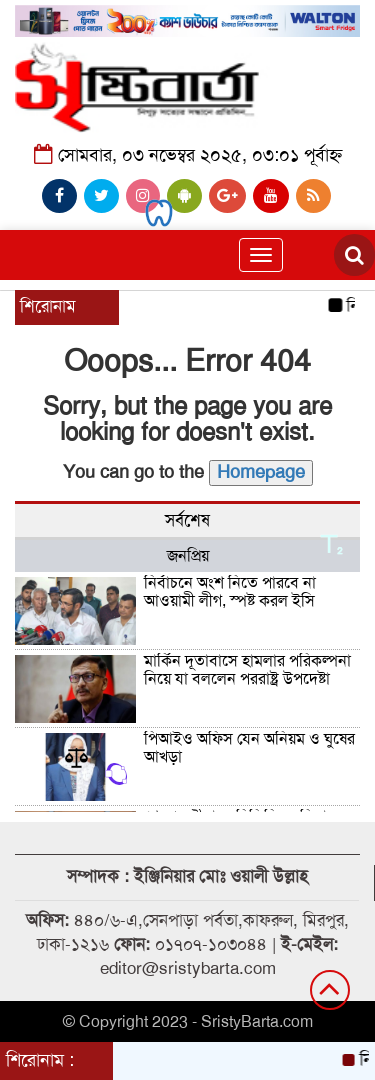  I want to click on format text as subscript, so click(331, 544).